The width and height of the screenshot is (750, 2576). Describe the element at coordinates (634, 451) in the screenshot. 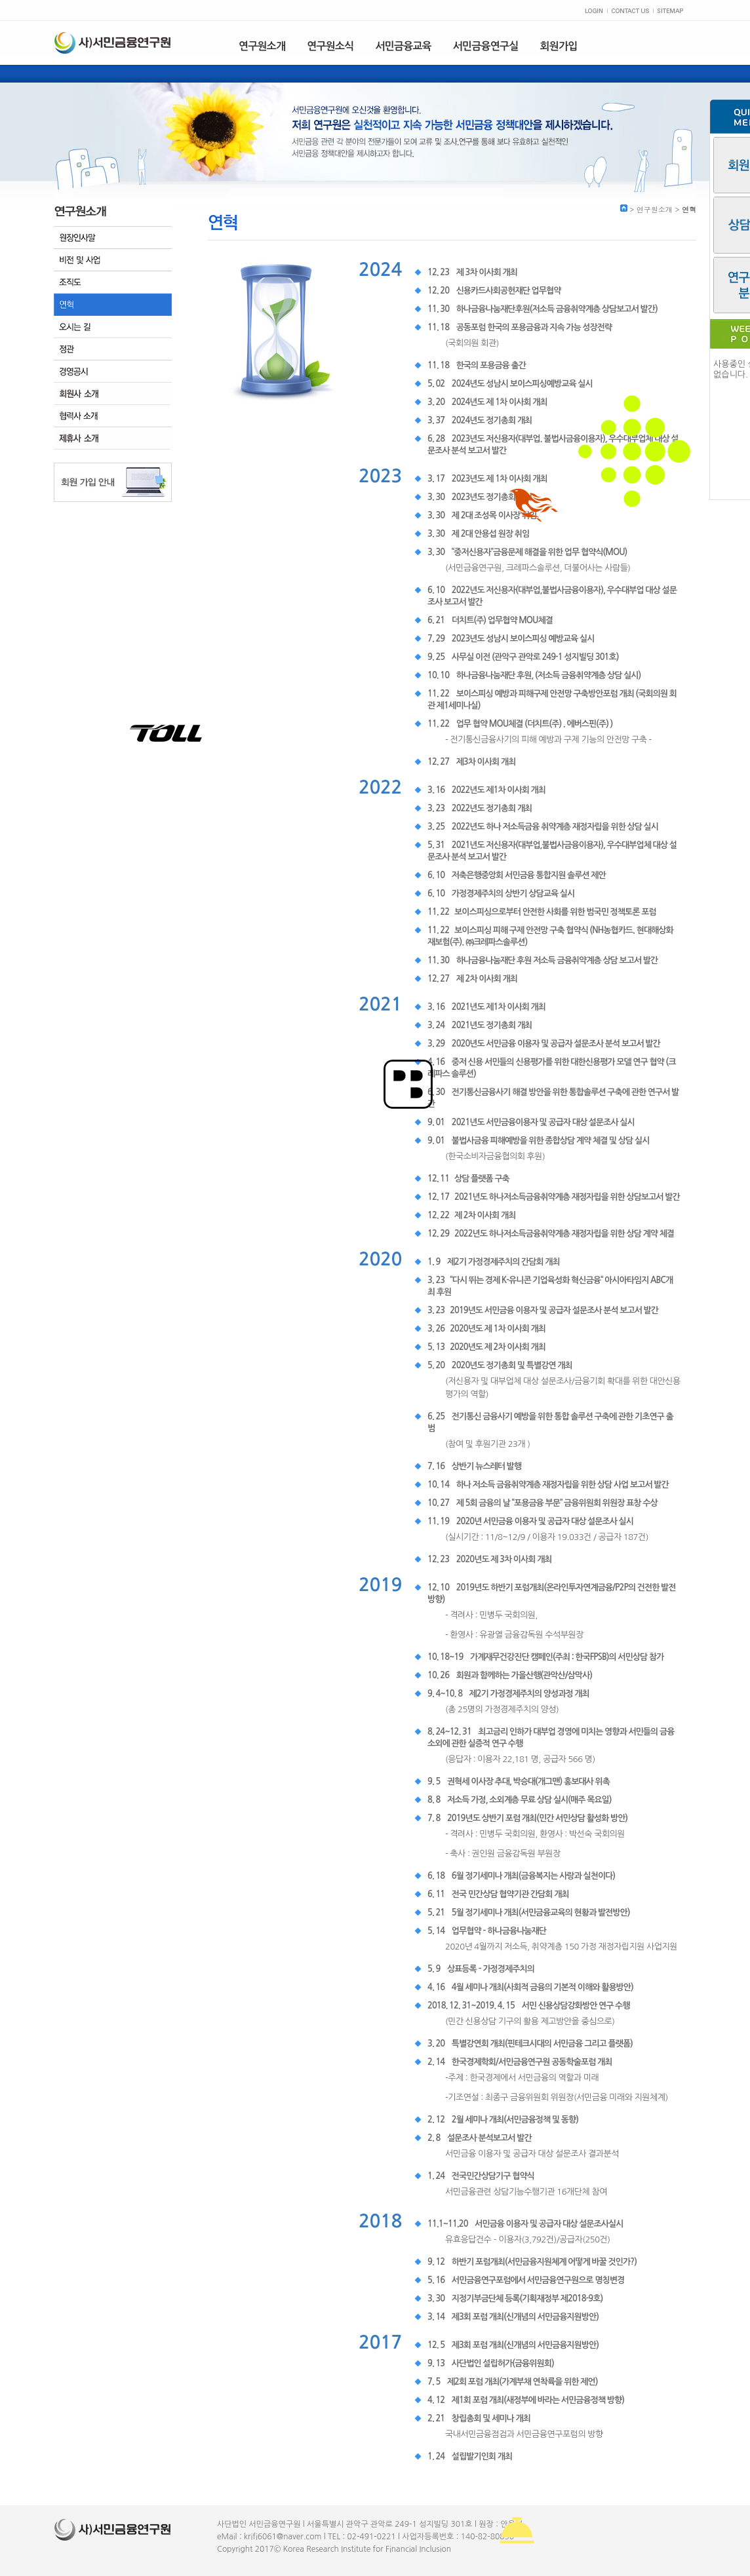

I see `open the Fitbit app` at that location.